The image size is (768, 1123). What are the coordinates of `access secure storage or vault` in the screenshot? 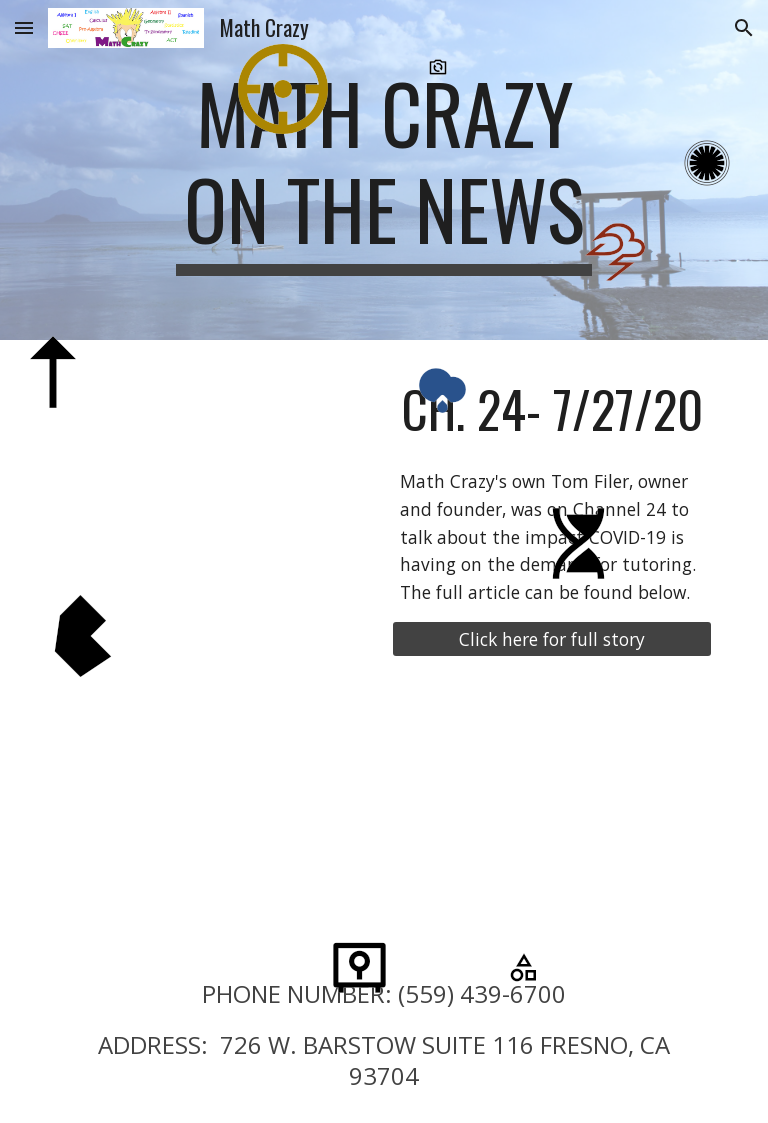 It's located at (359, 966).